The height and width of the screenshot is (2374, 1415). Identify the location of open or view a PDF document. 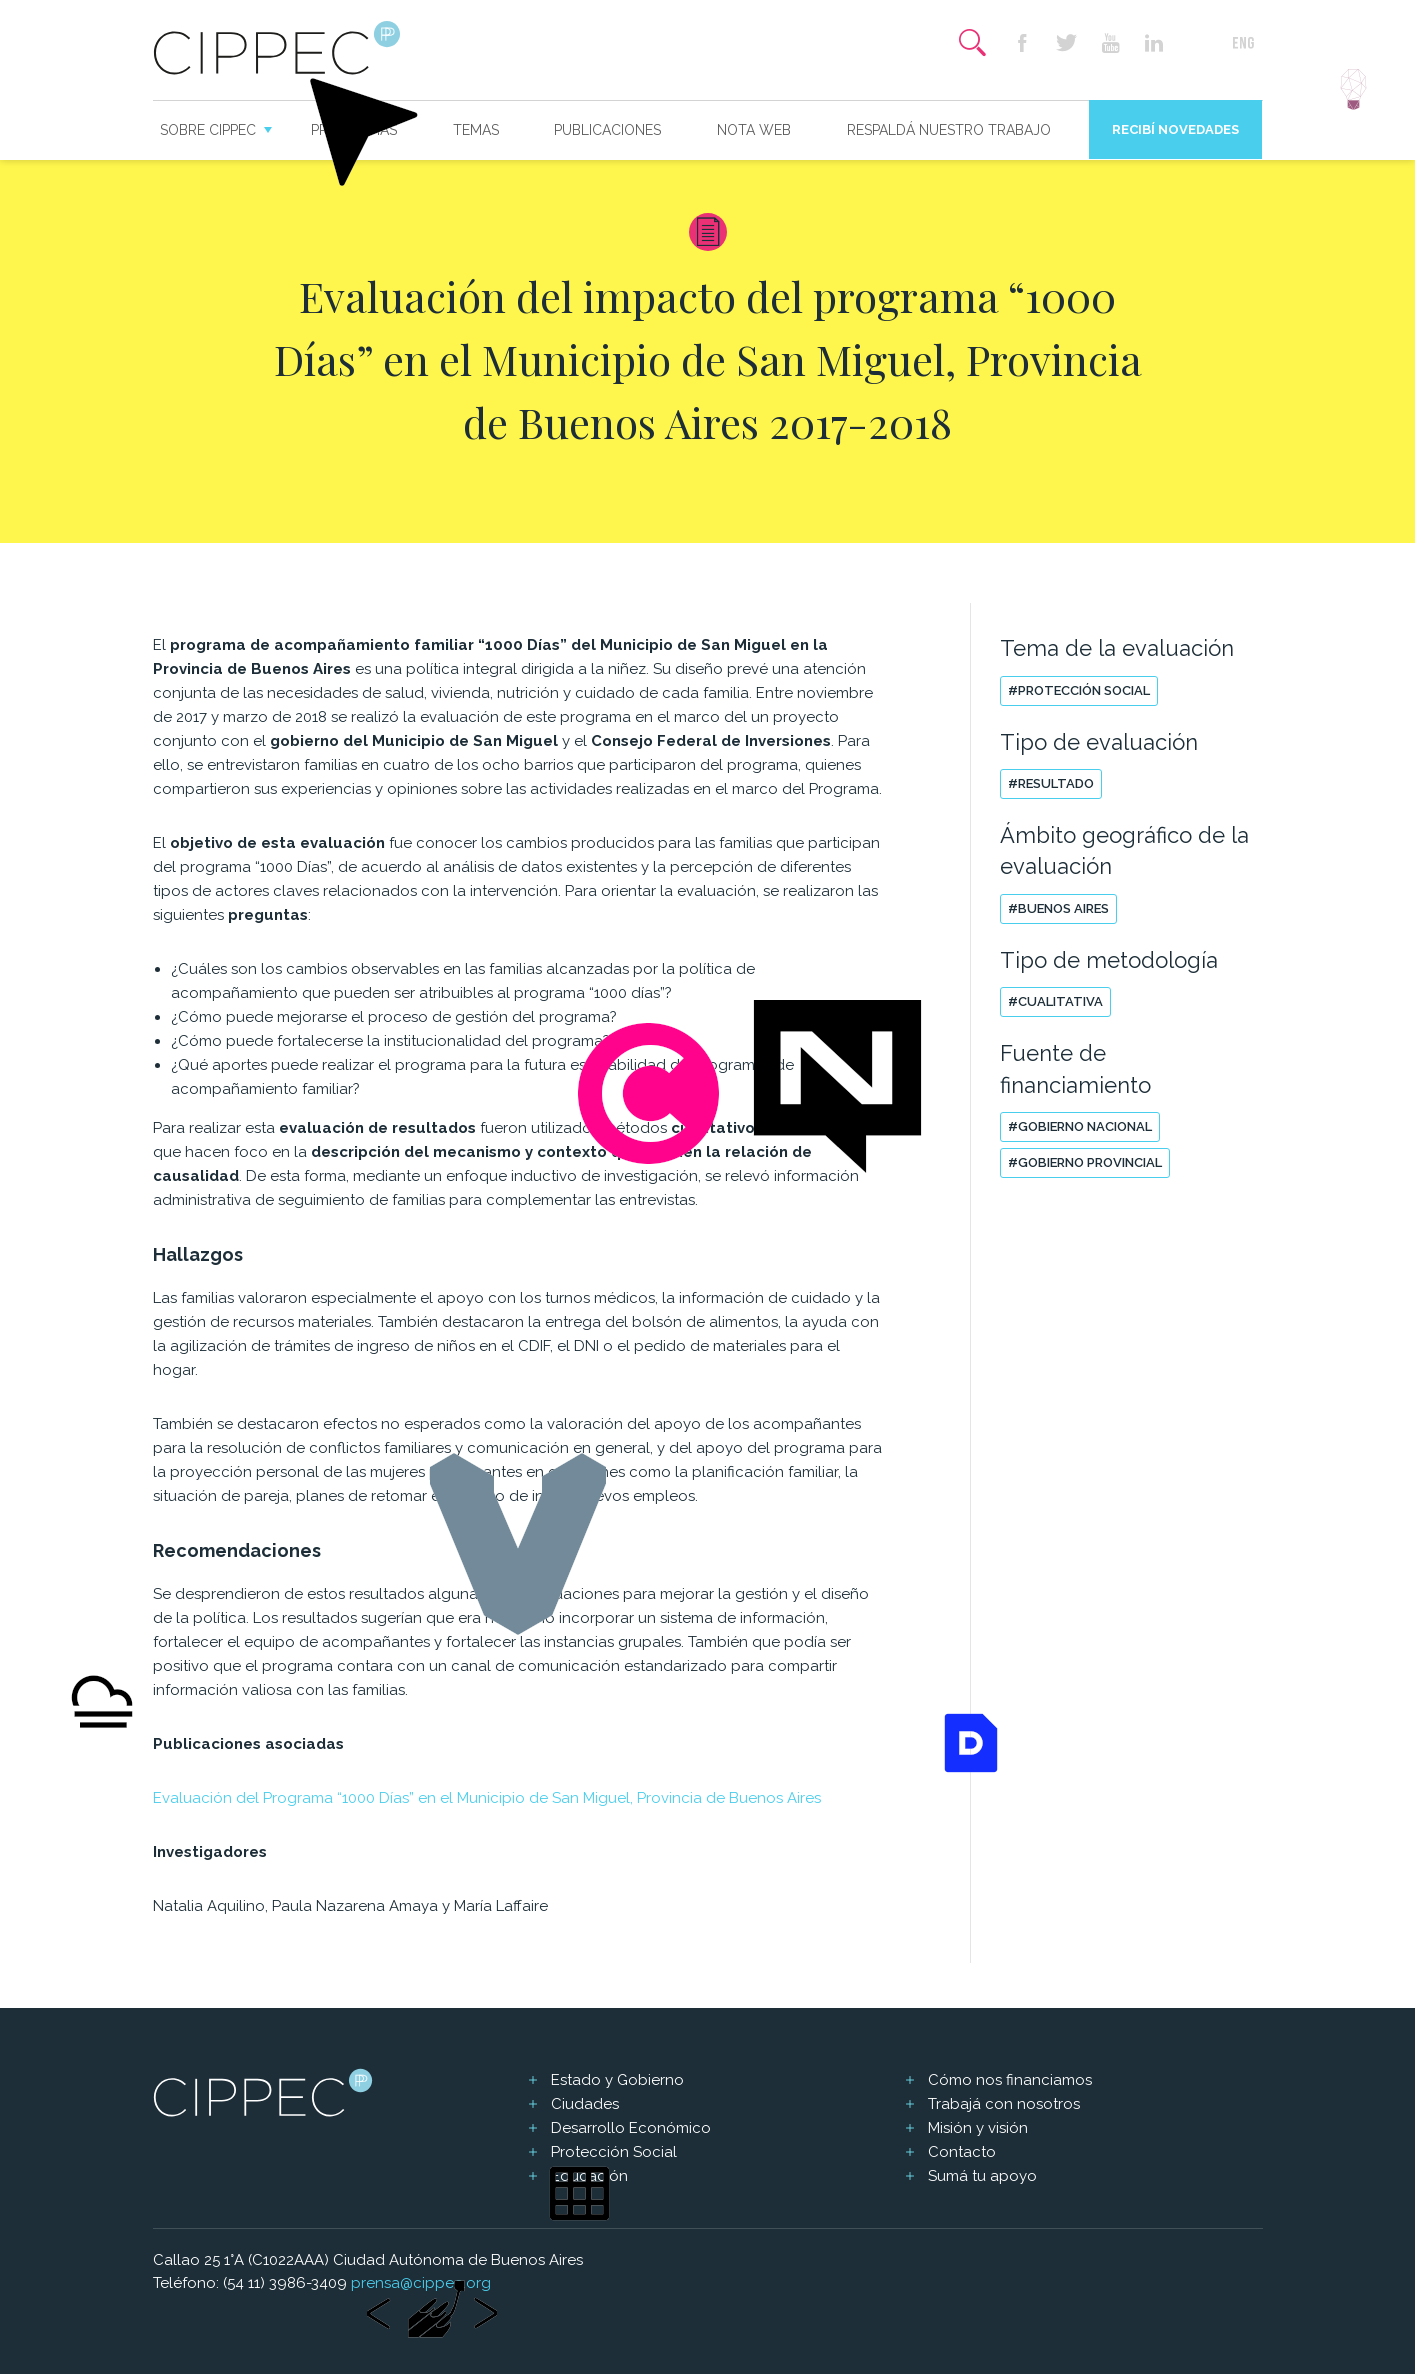
(971, 1743).